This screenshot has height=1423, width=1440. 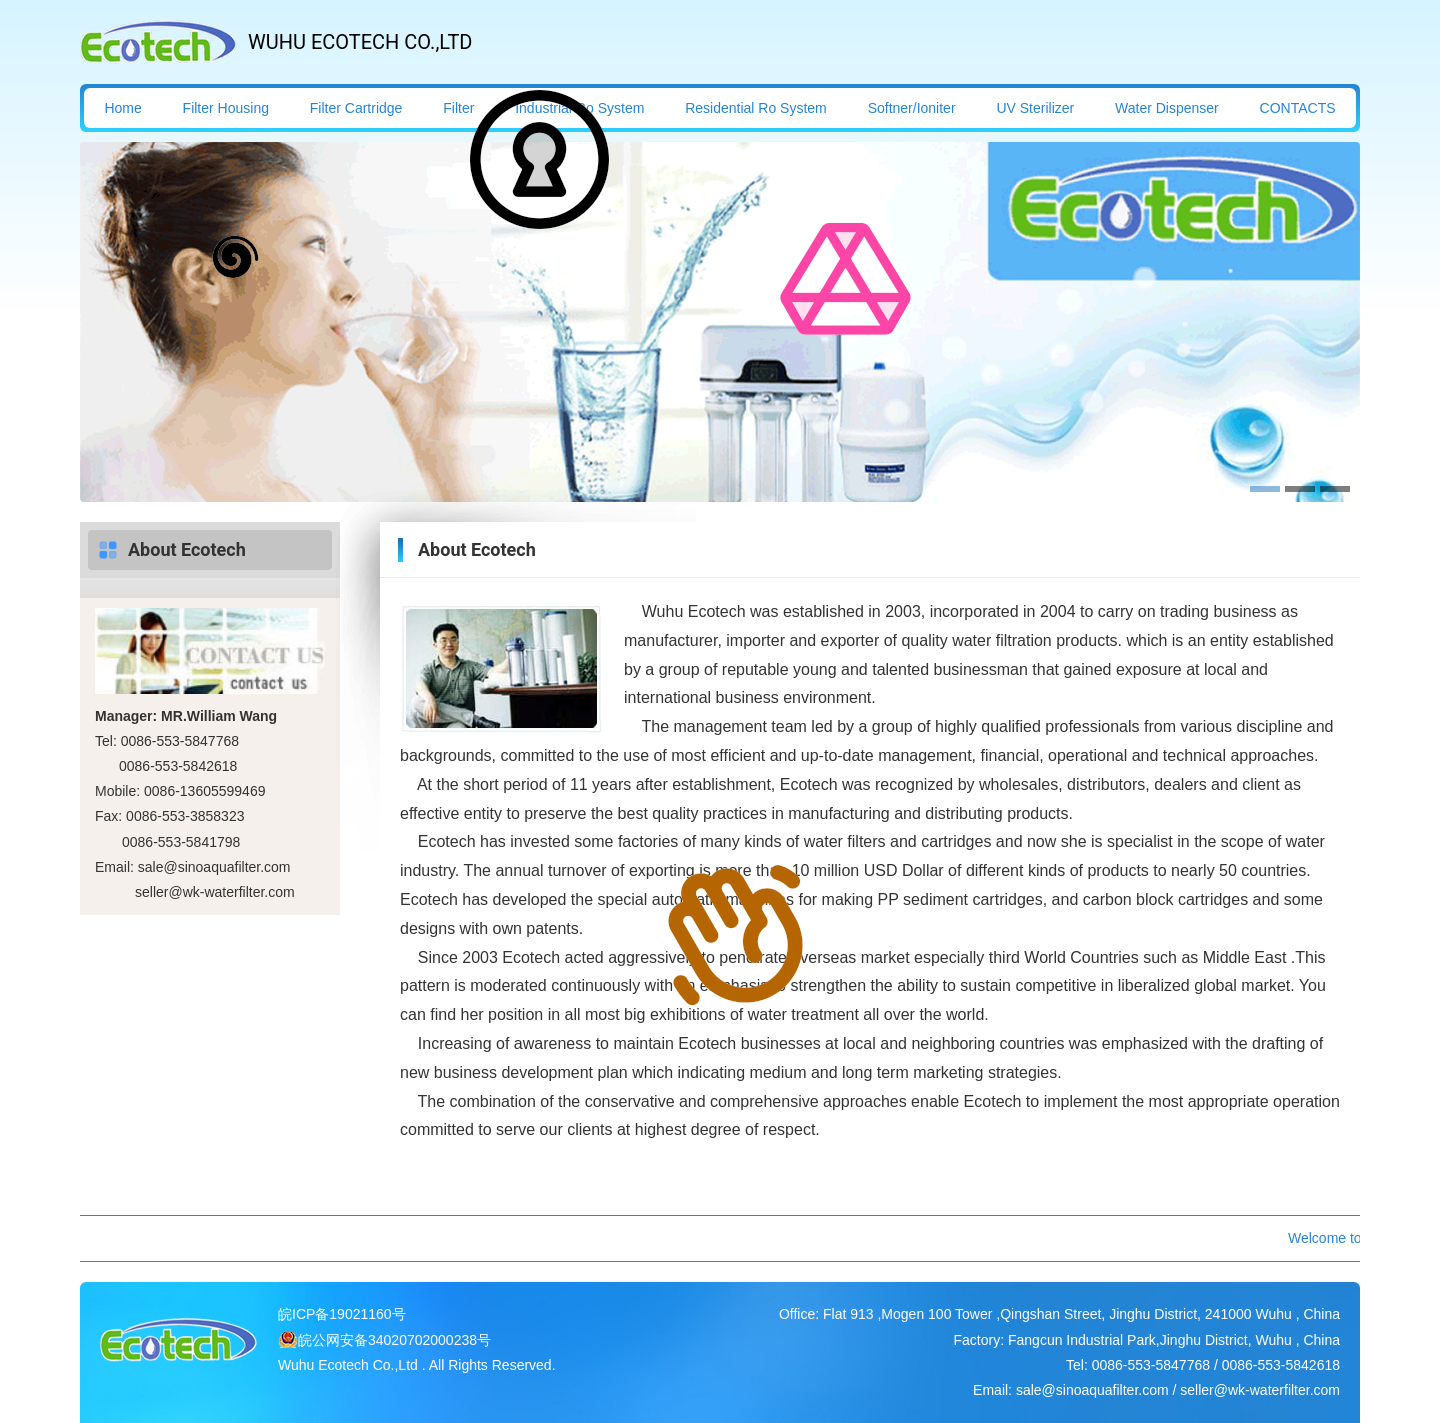 I want to click on indicates loading or processing content, so click(x=233, y=256).